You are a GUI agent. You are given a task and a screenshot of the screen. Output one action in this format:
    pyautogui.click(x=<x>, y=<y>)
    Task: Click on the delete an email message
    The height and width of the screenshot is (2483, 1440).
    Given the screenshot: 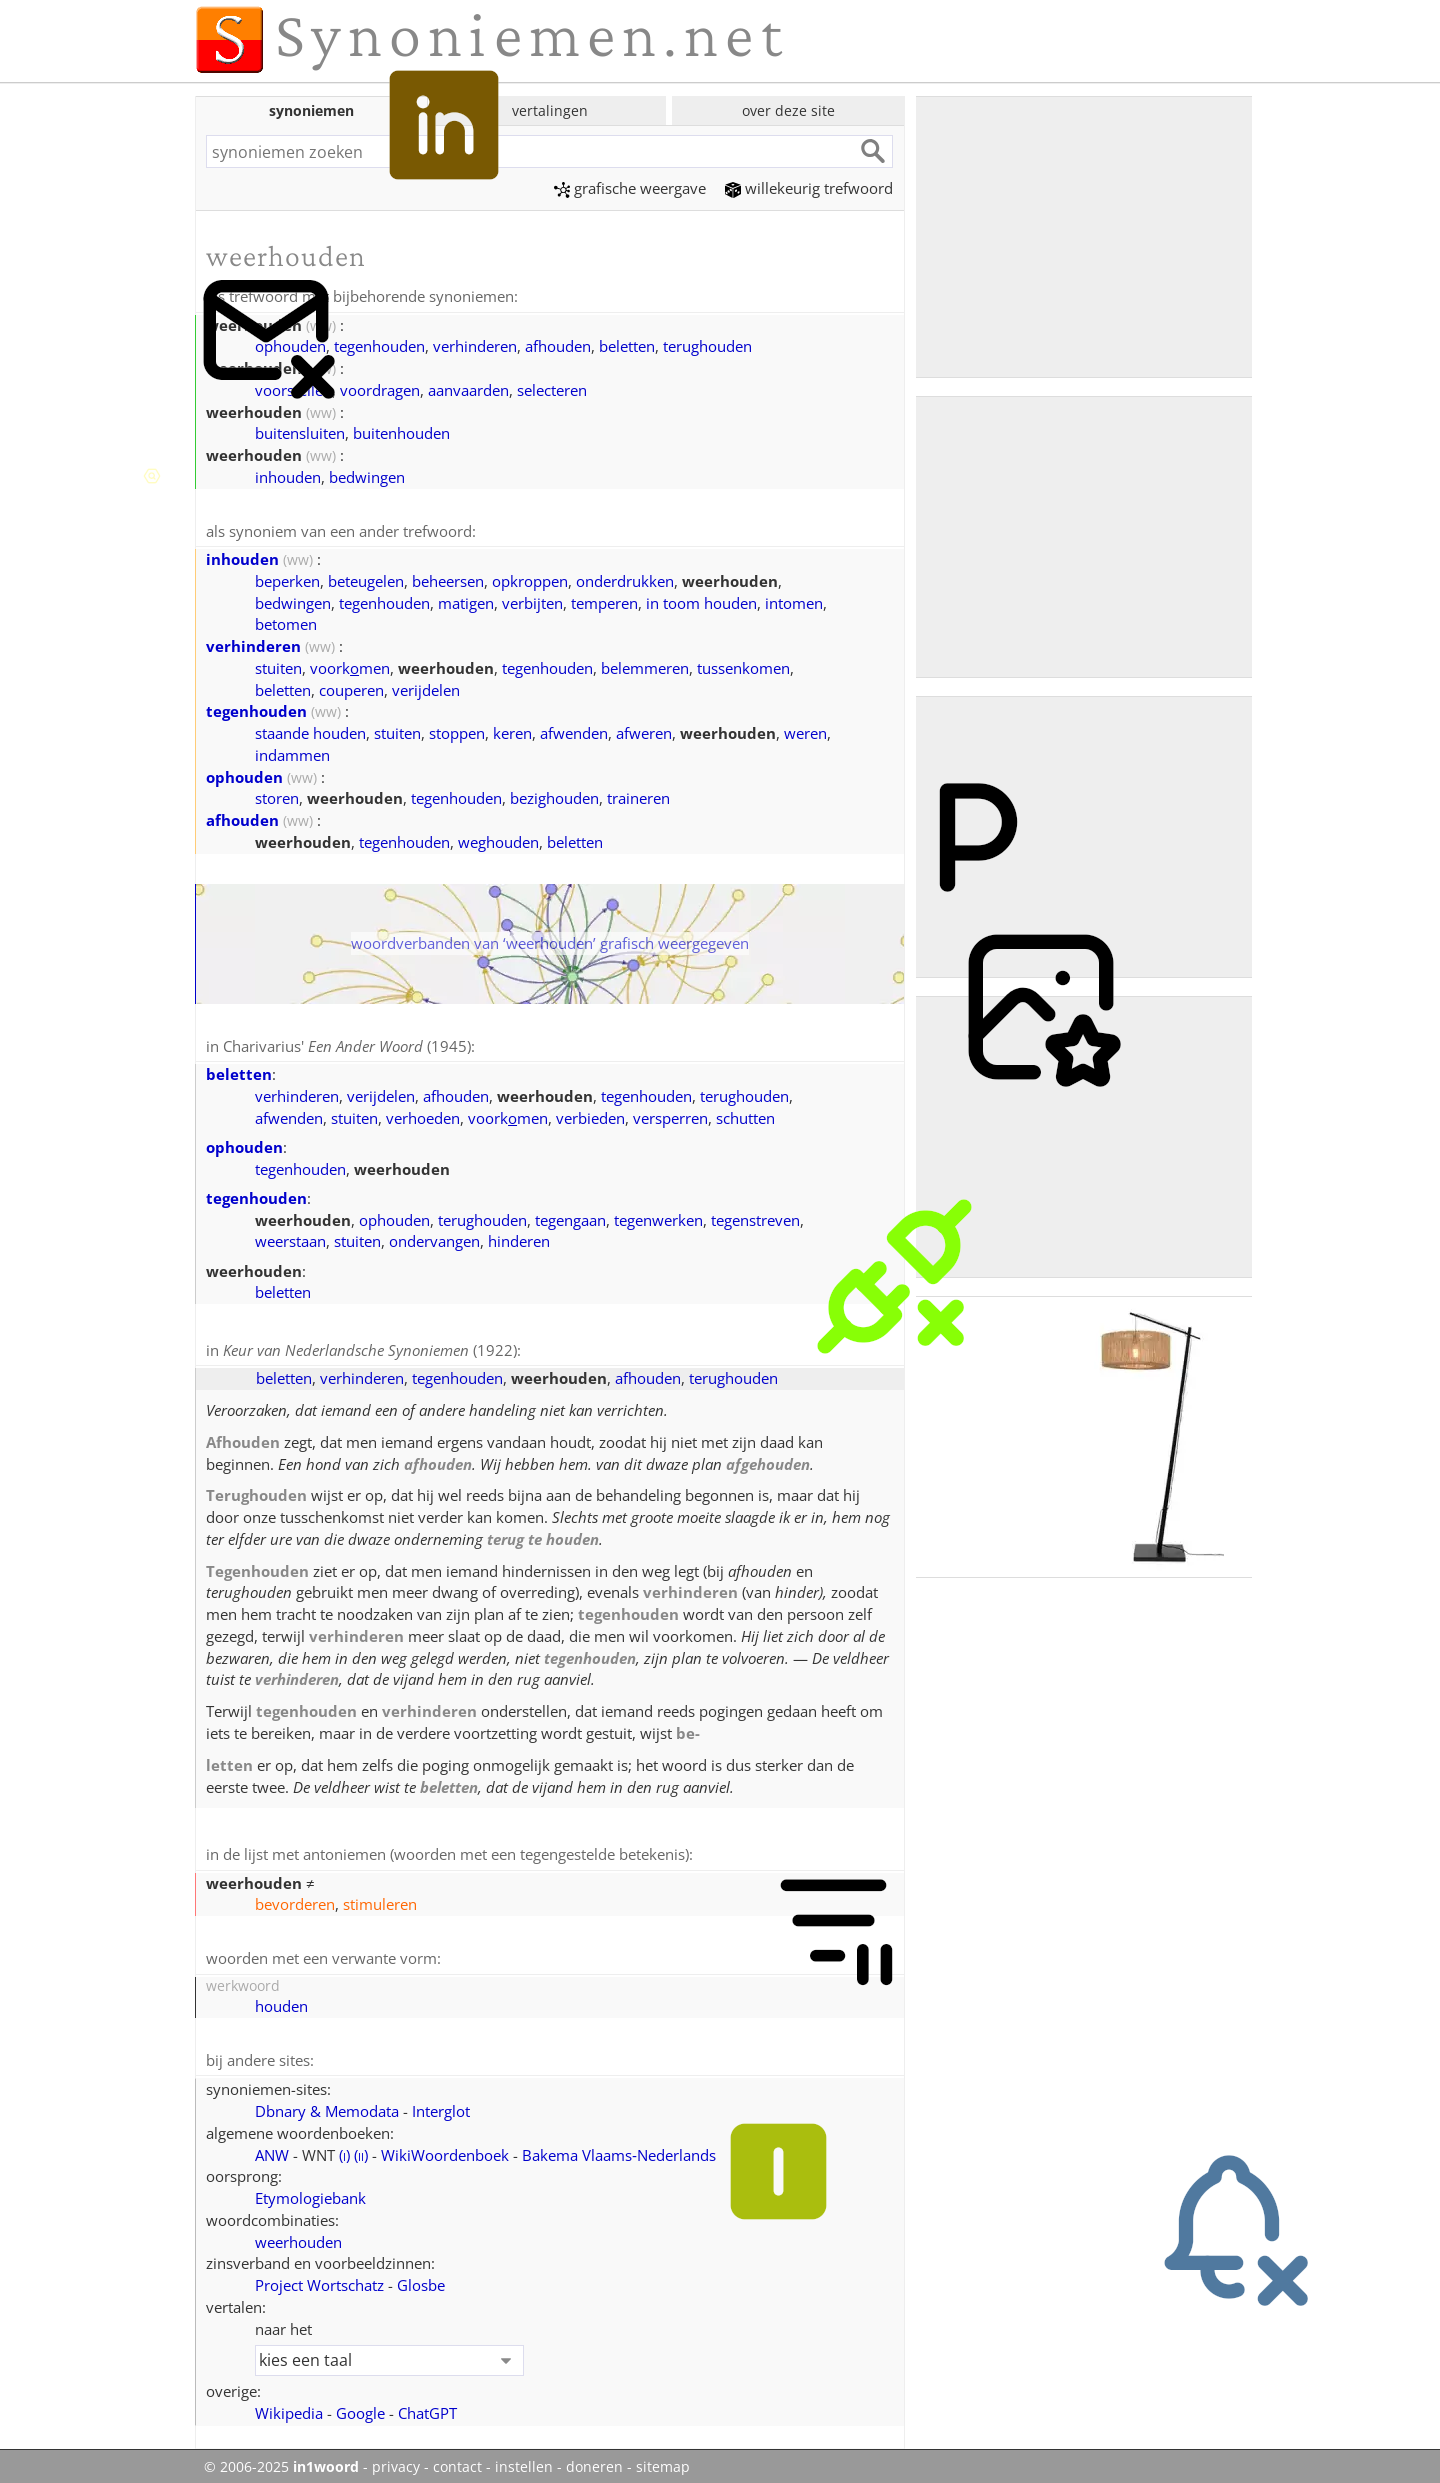 What is the action you would take?
    pyautogui.click(x=266, y=330)
    